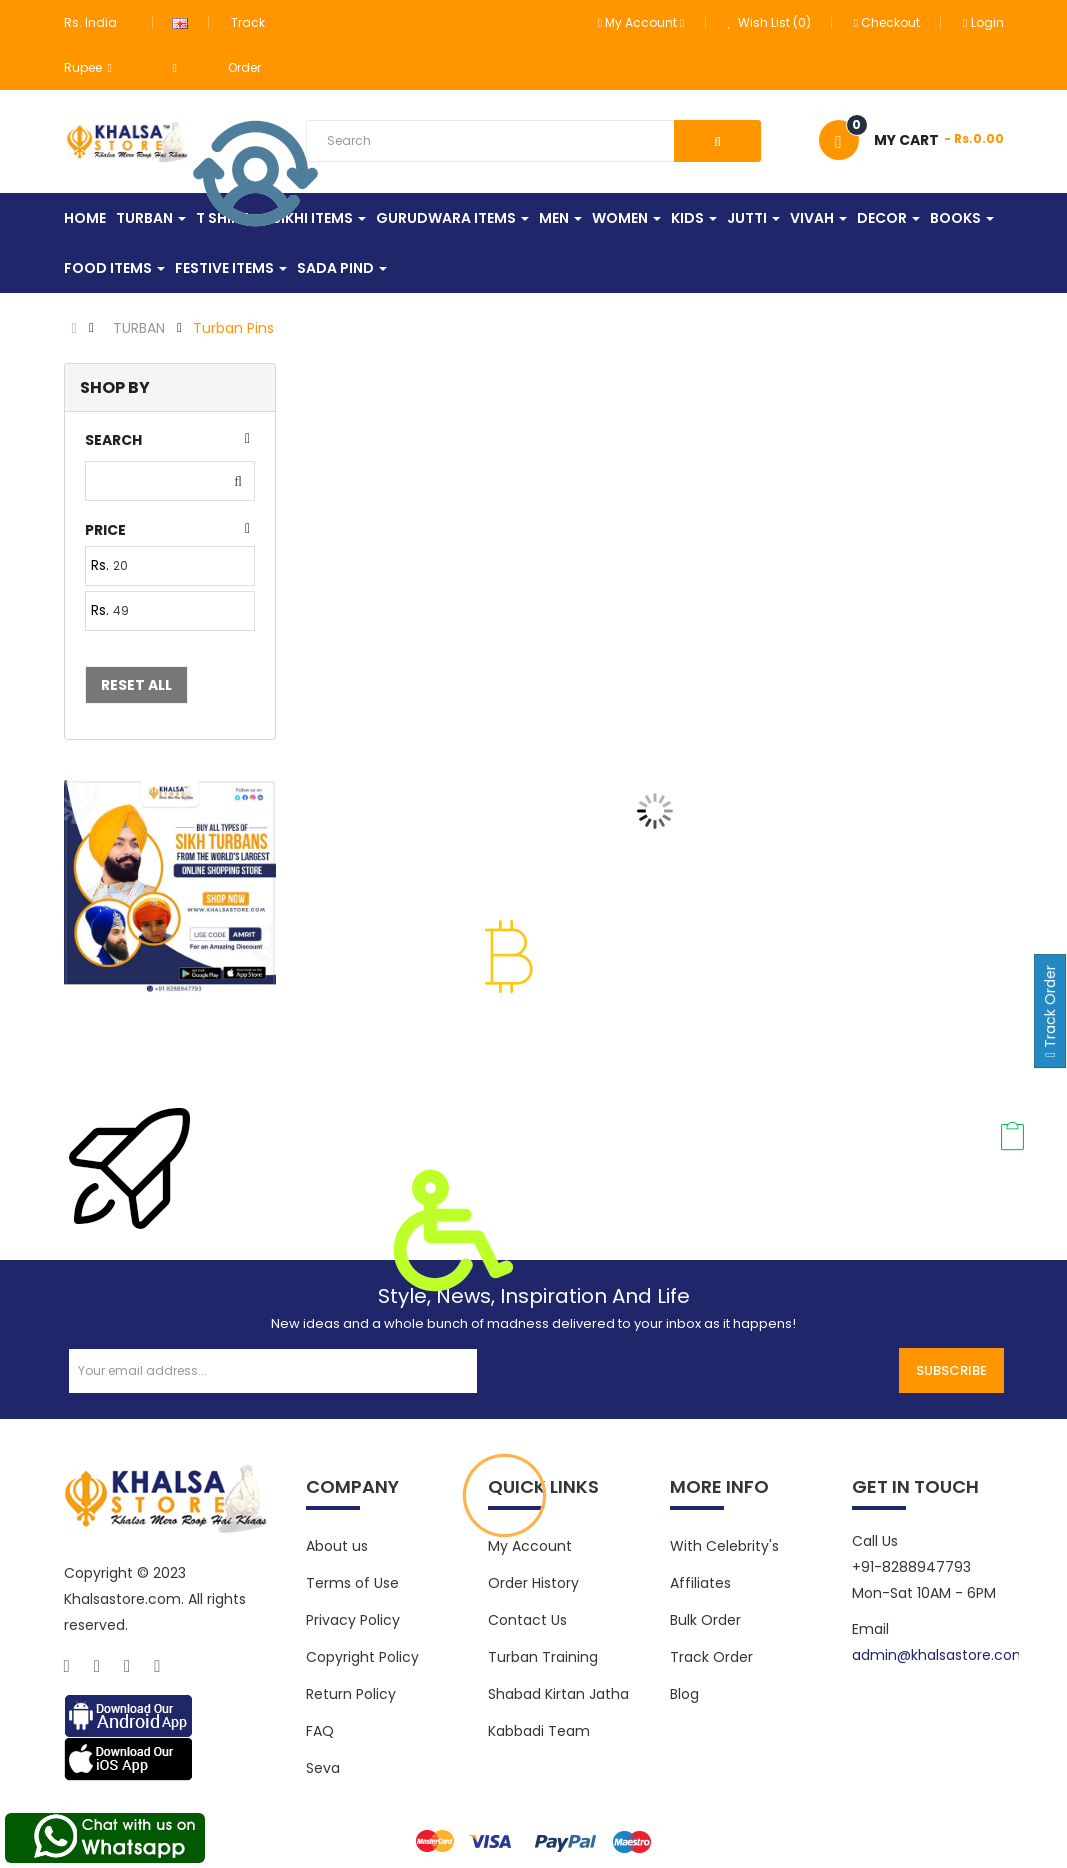  What do you see at coordinates (255, 173) in the screenshot?
I see `switch between user accounts` at bounding box center [255, 173].